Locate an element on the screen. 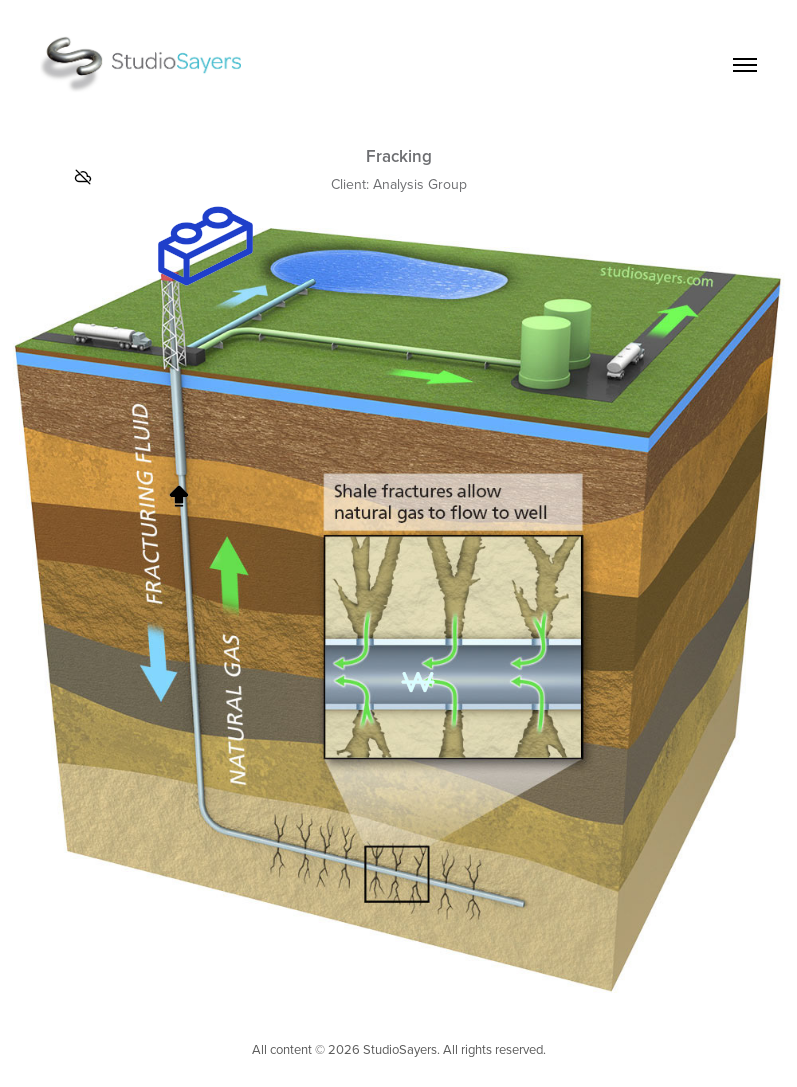 This screenshot has height=1087, width=797. access building or construction features is located at coordinates (205, 244).